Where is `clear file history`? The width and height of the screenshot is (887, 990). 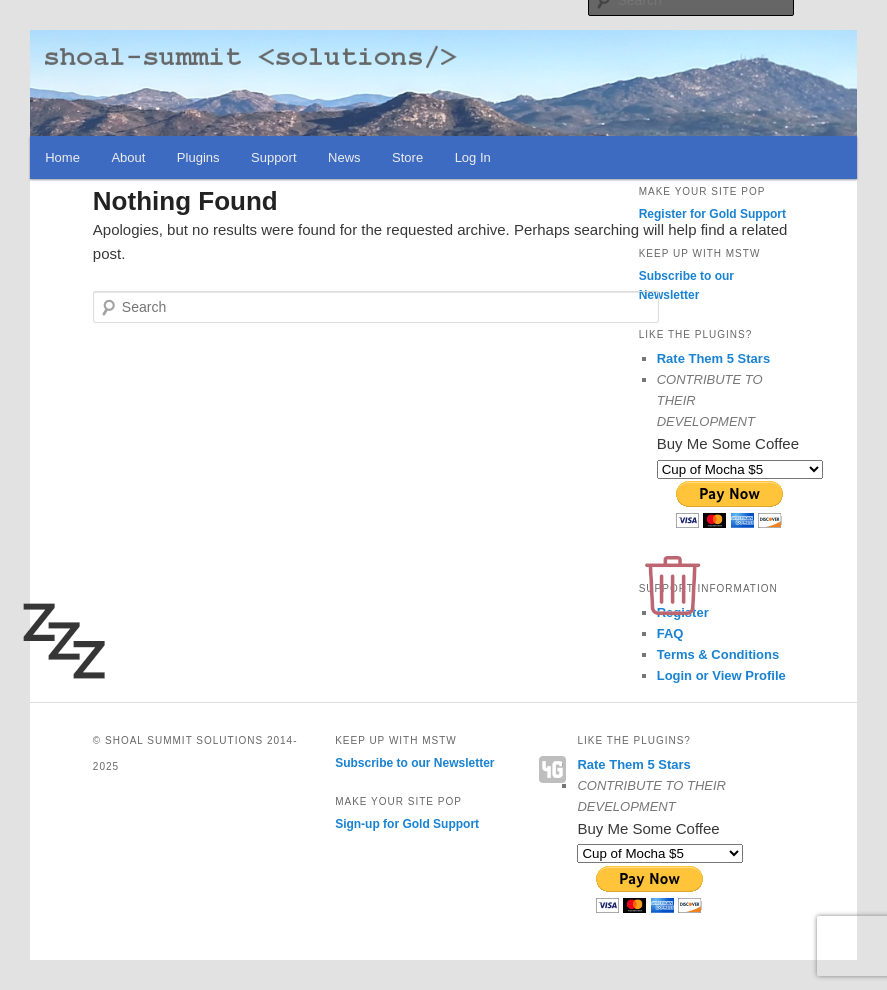 clear file history is located at coordinates (674, 585).